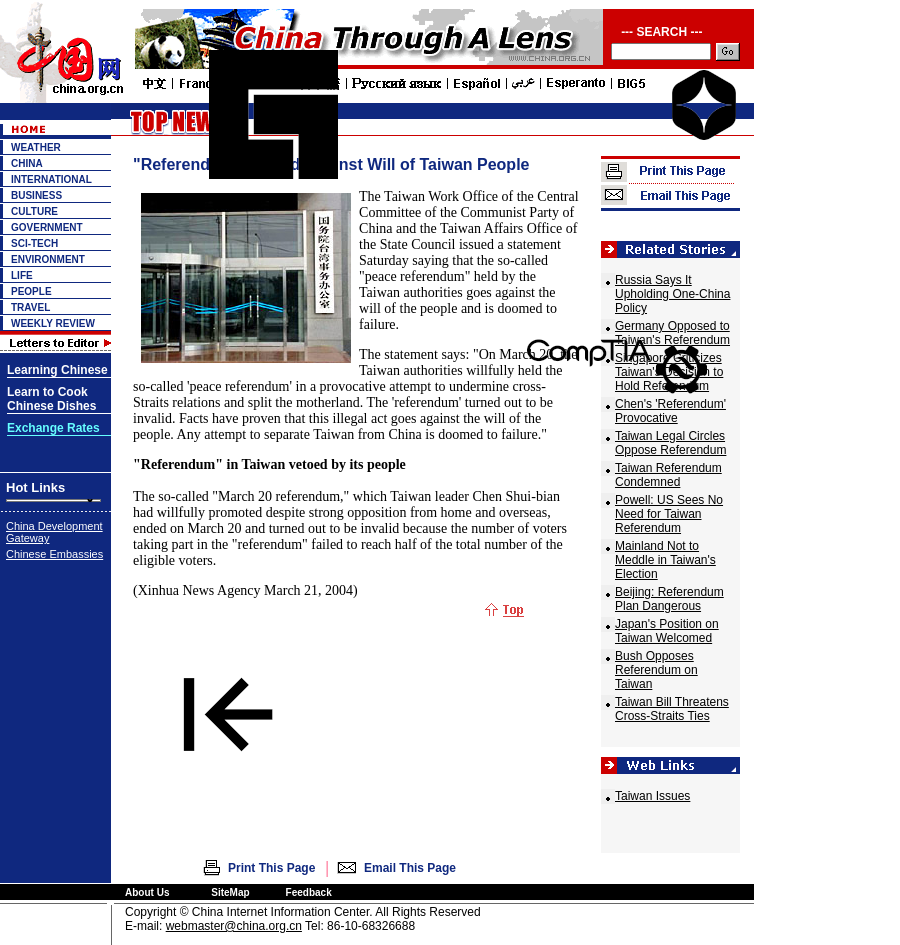  What do you see at coordinates (704, 105) in the screenshot?
I see `andela company logo` at bounding box center [704, 105].